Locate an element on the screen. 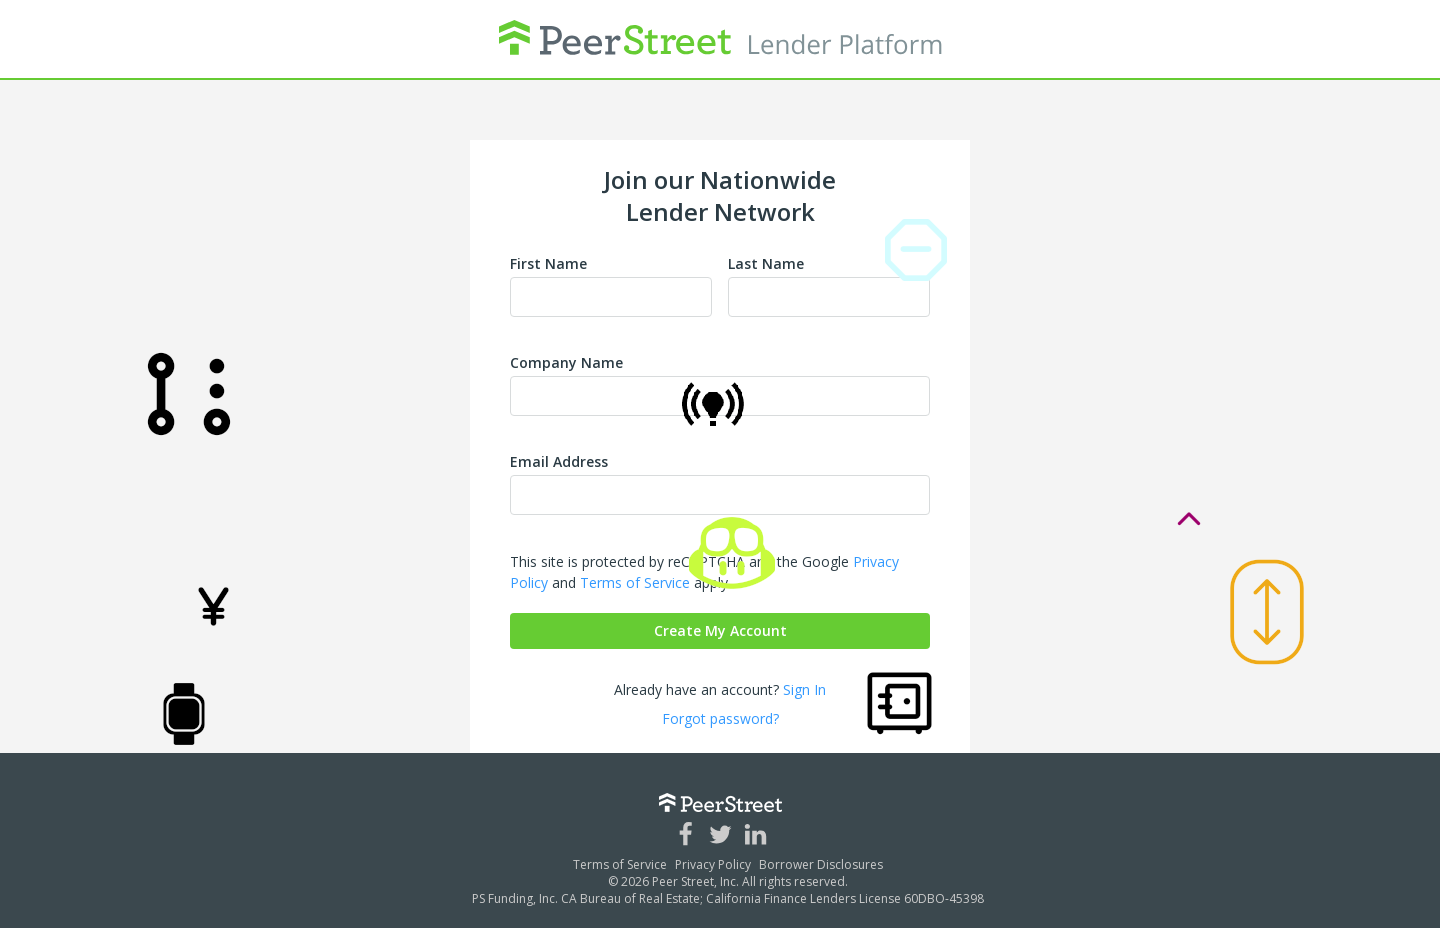  access github copilot AI assistant is located at coordinates (732, 553).